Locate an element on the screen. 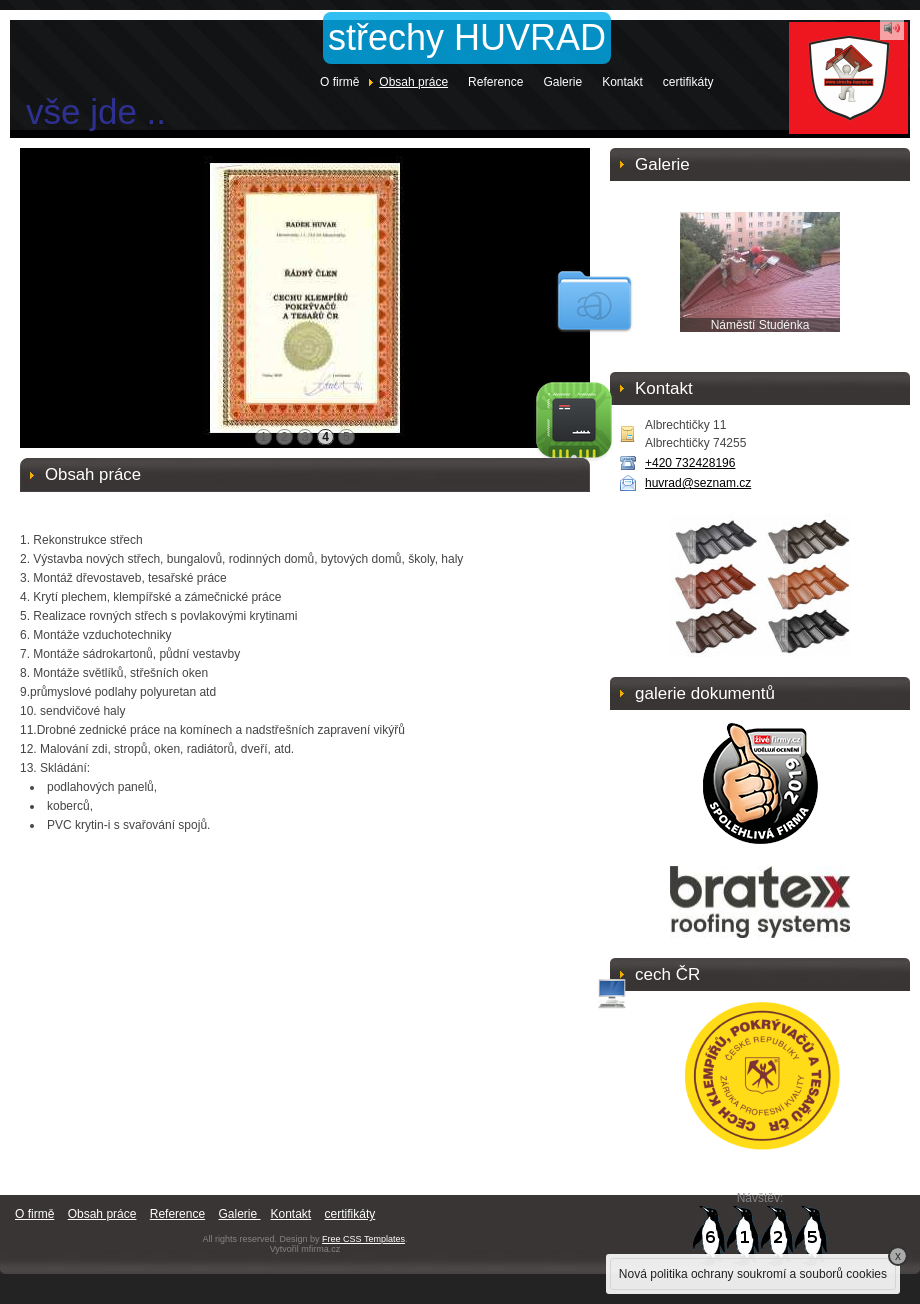  open typos 2024 folder is located at coordinates (594, 300).